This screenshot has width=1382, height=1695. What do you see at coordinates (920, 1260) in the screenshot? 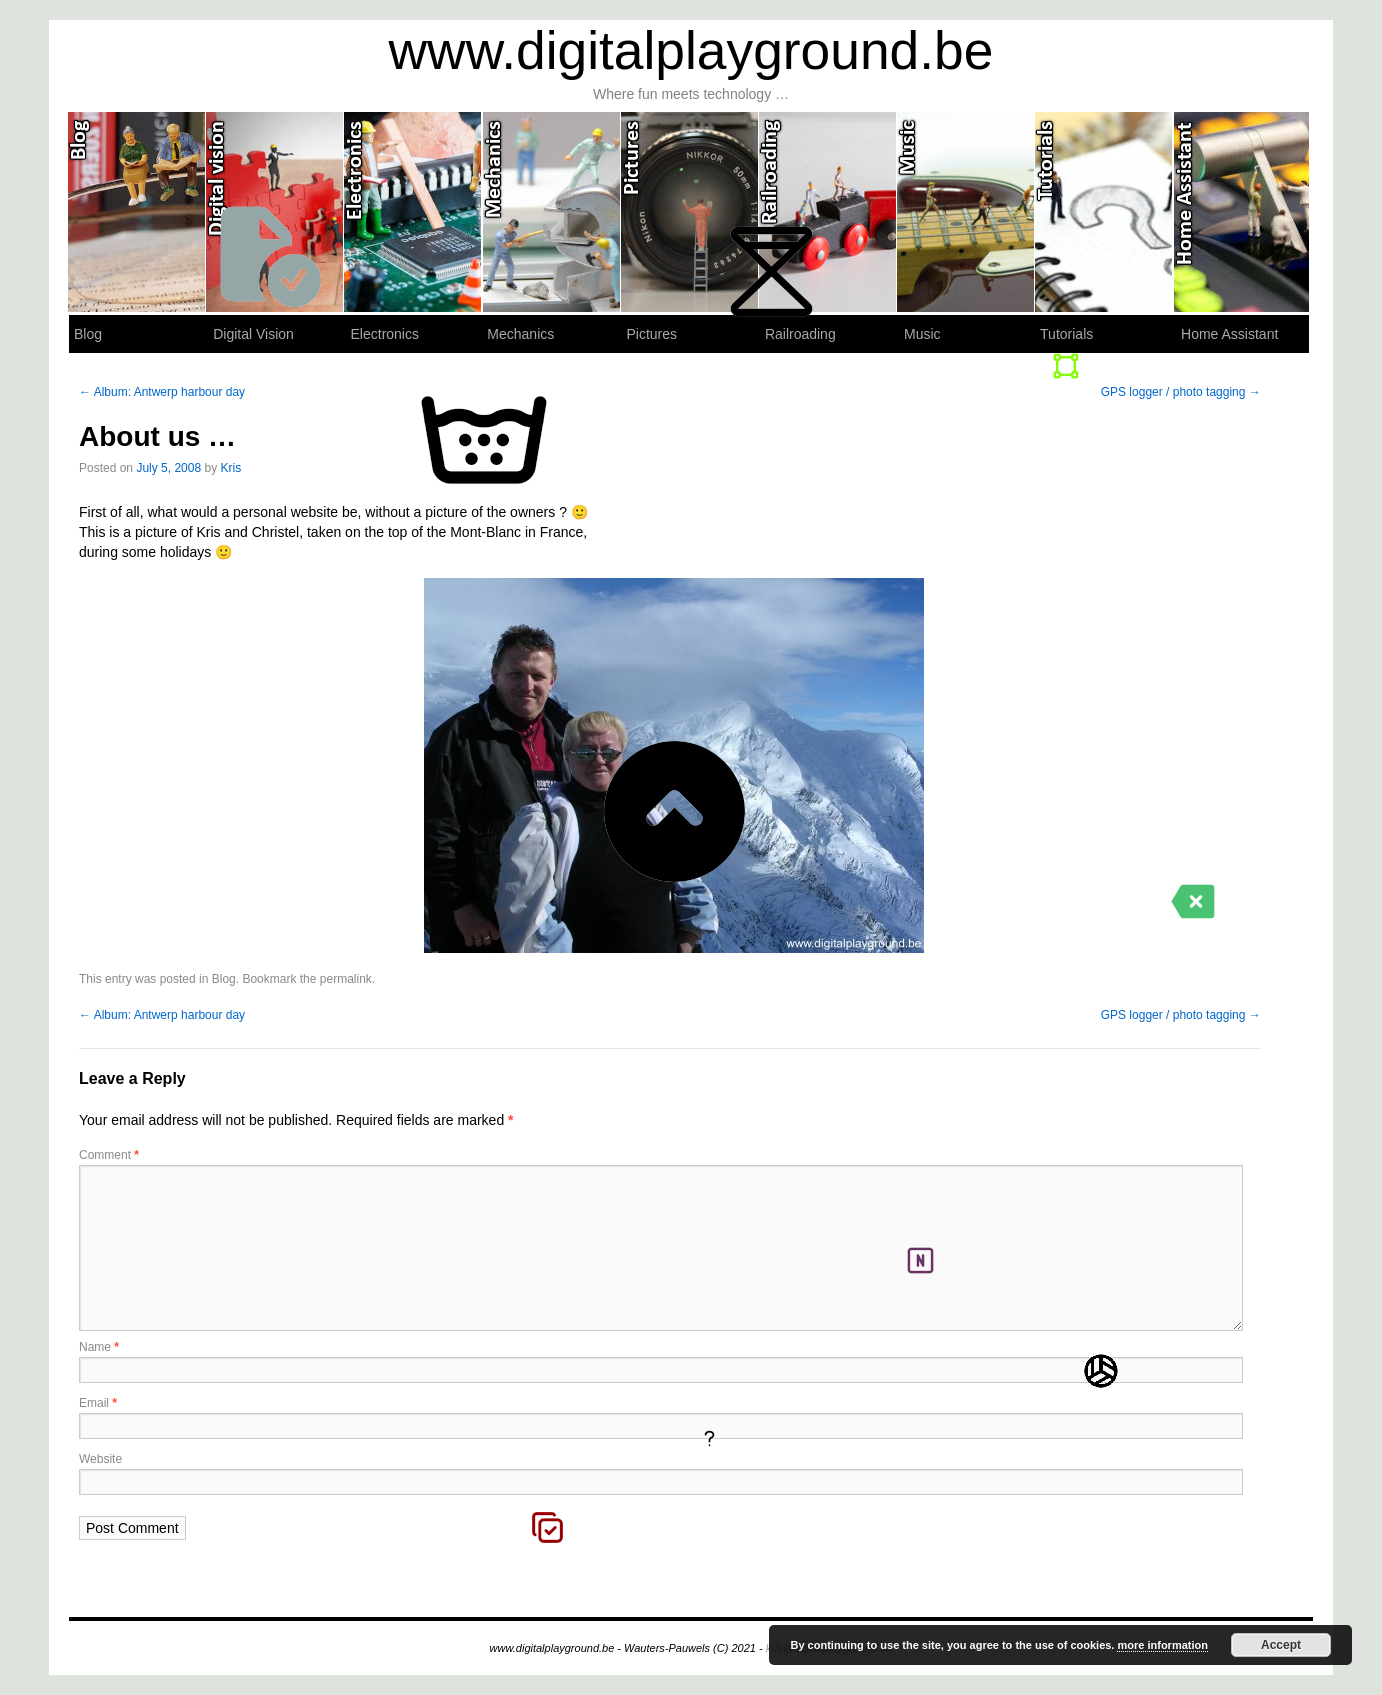
I see `indicates an item starting with the letter N` at bounding box center [920, 1260].